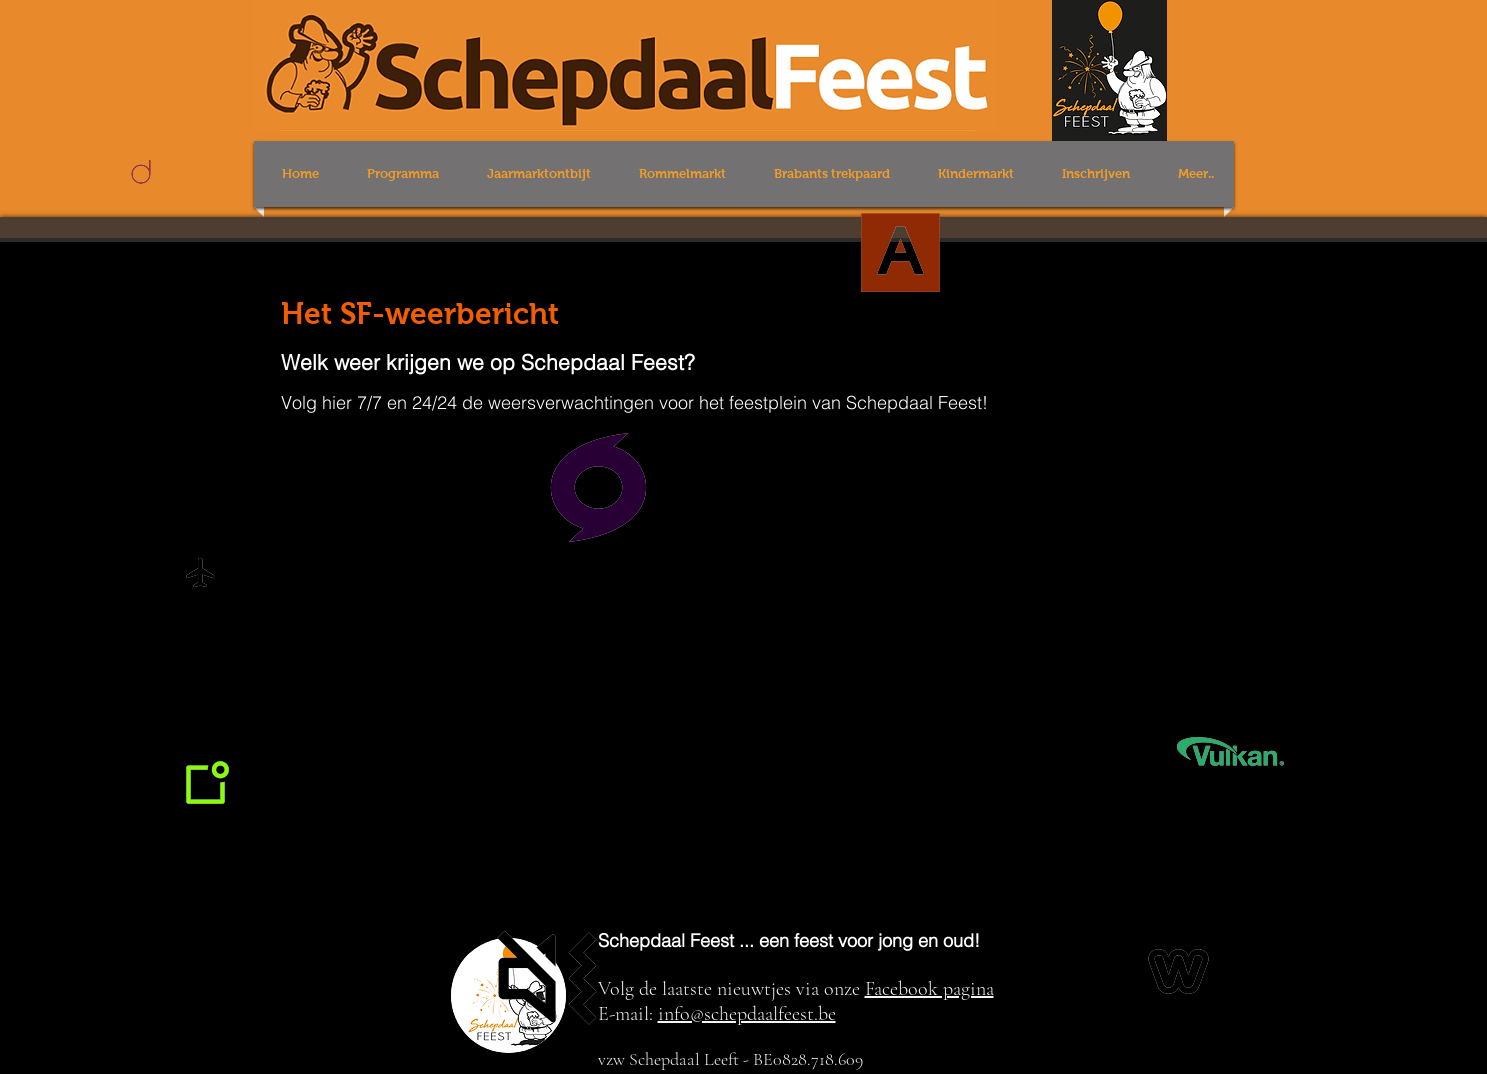 The image size is (1487, 1074). What do you see at coordinates (199, 572) in the screenshot?
I see `enable airplane mode` at bounding box center [199, 572].